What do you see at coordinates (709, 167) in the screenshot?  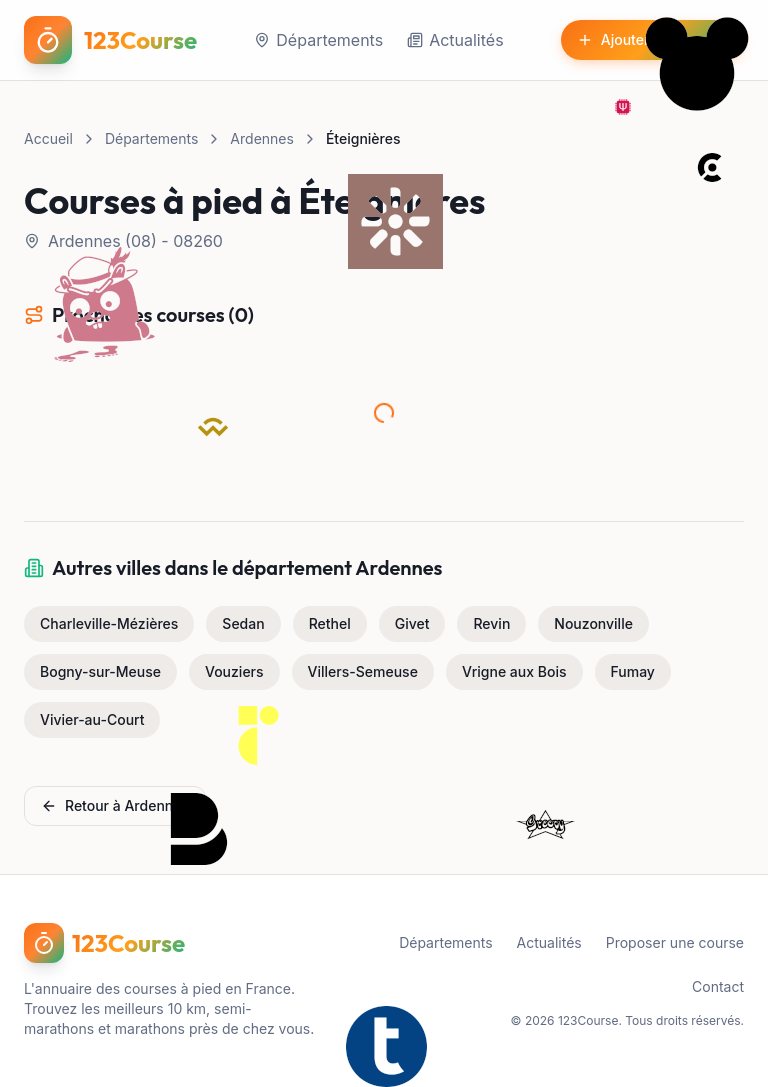 I see `clerk authentication service logo` at bounding box center [709, 167].